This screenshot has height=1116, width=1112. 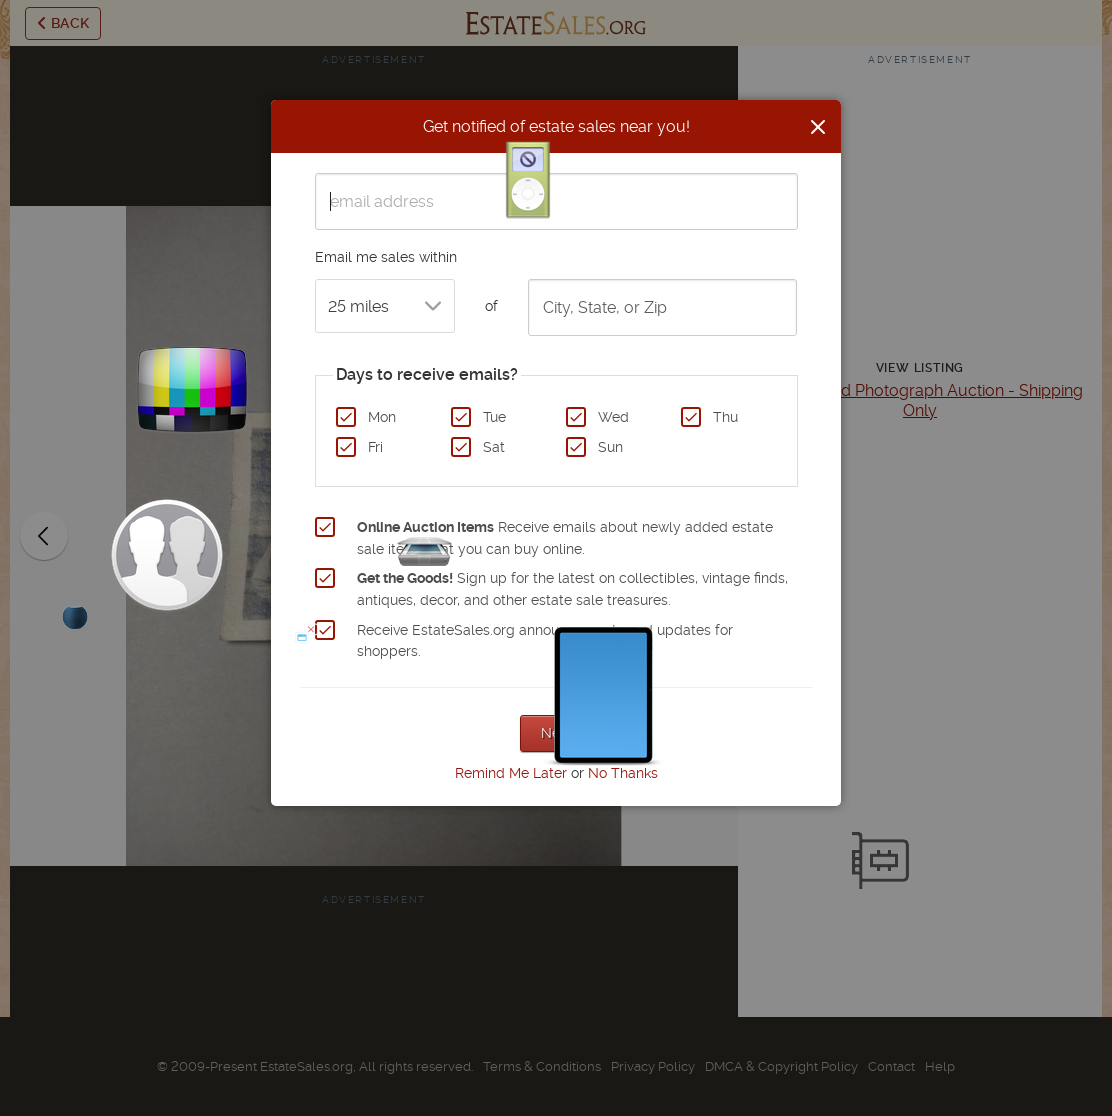 What do you see at coordinates (528, 180) in the screenshot?
I see `iPod mini device not connected or unavailable` at bounding box center [528, 180].